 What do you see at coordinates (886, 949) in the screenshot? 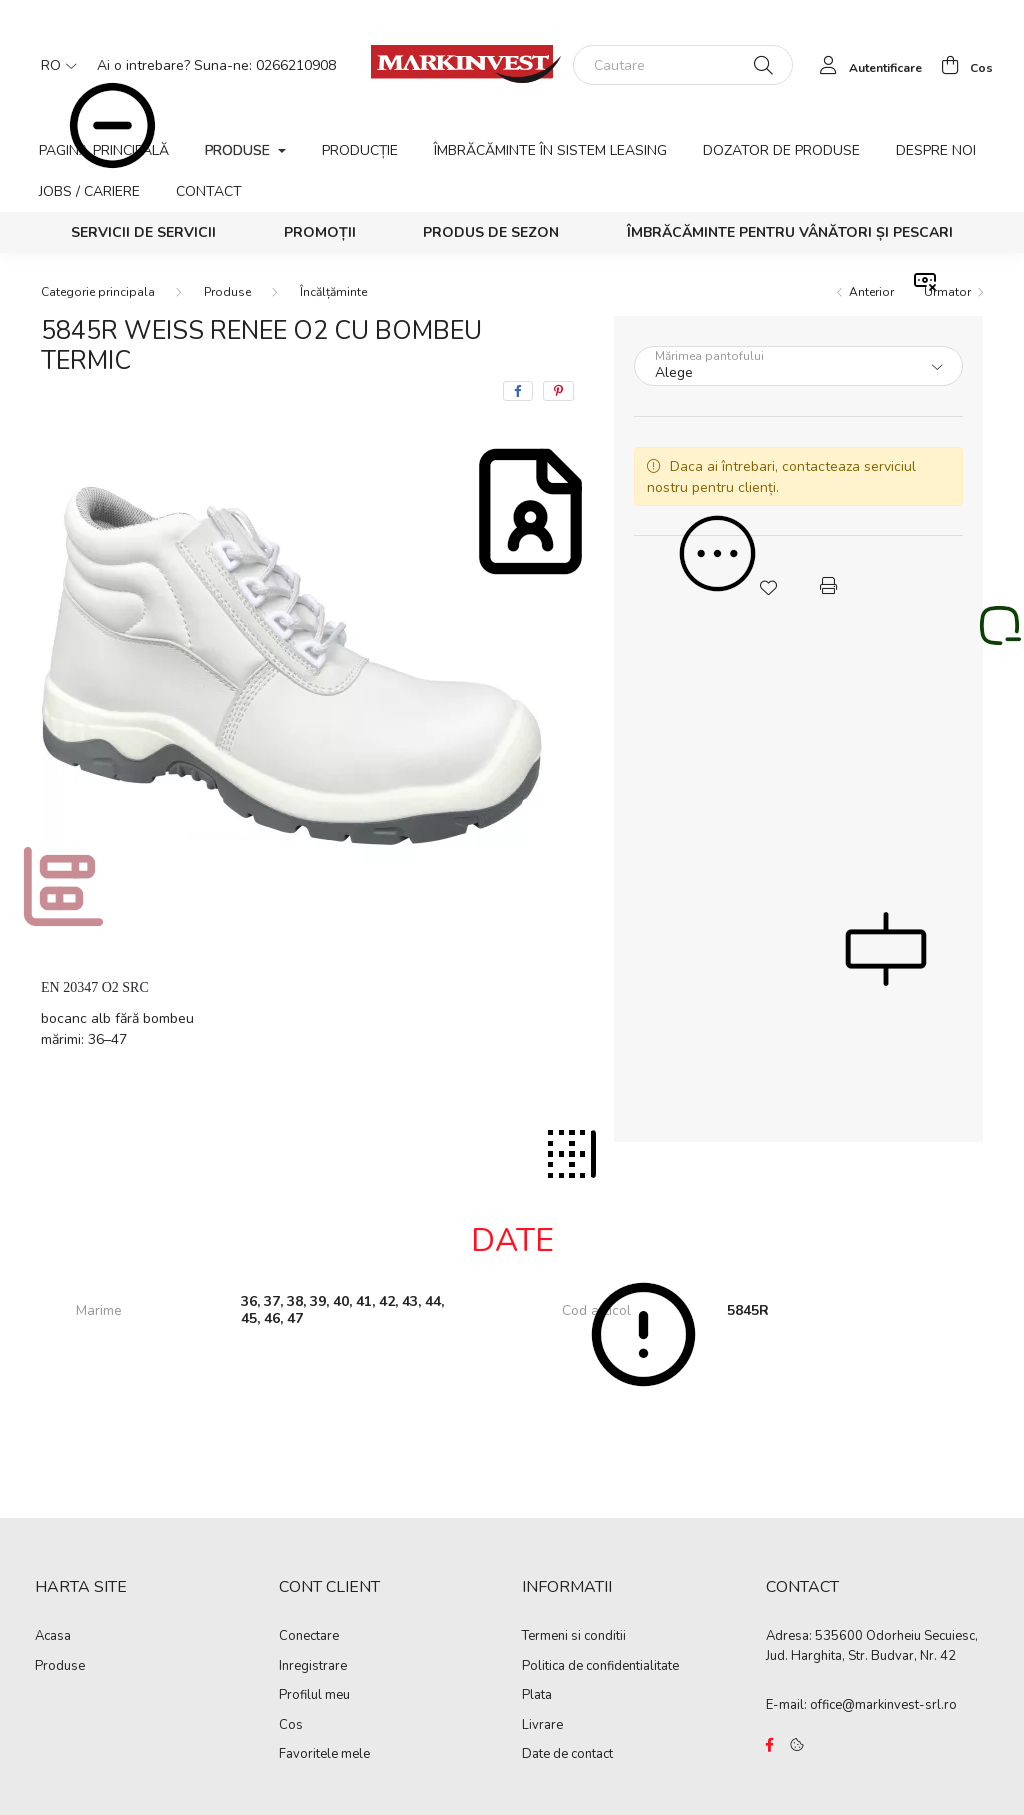
I see `align object to horizontal center` at bounding box center [886, 949].